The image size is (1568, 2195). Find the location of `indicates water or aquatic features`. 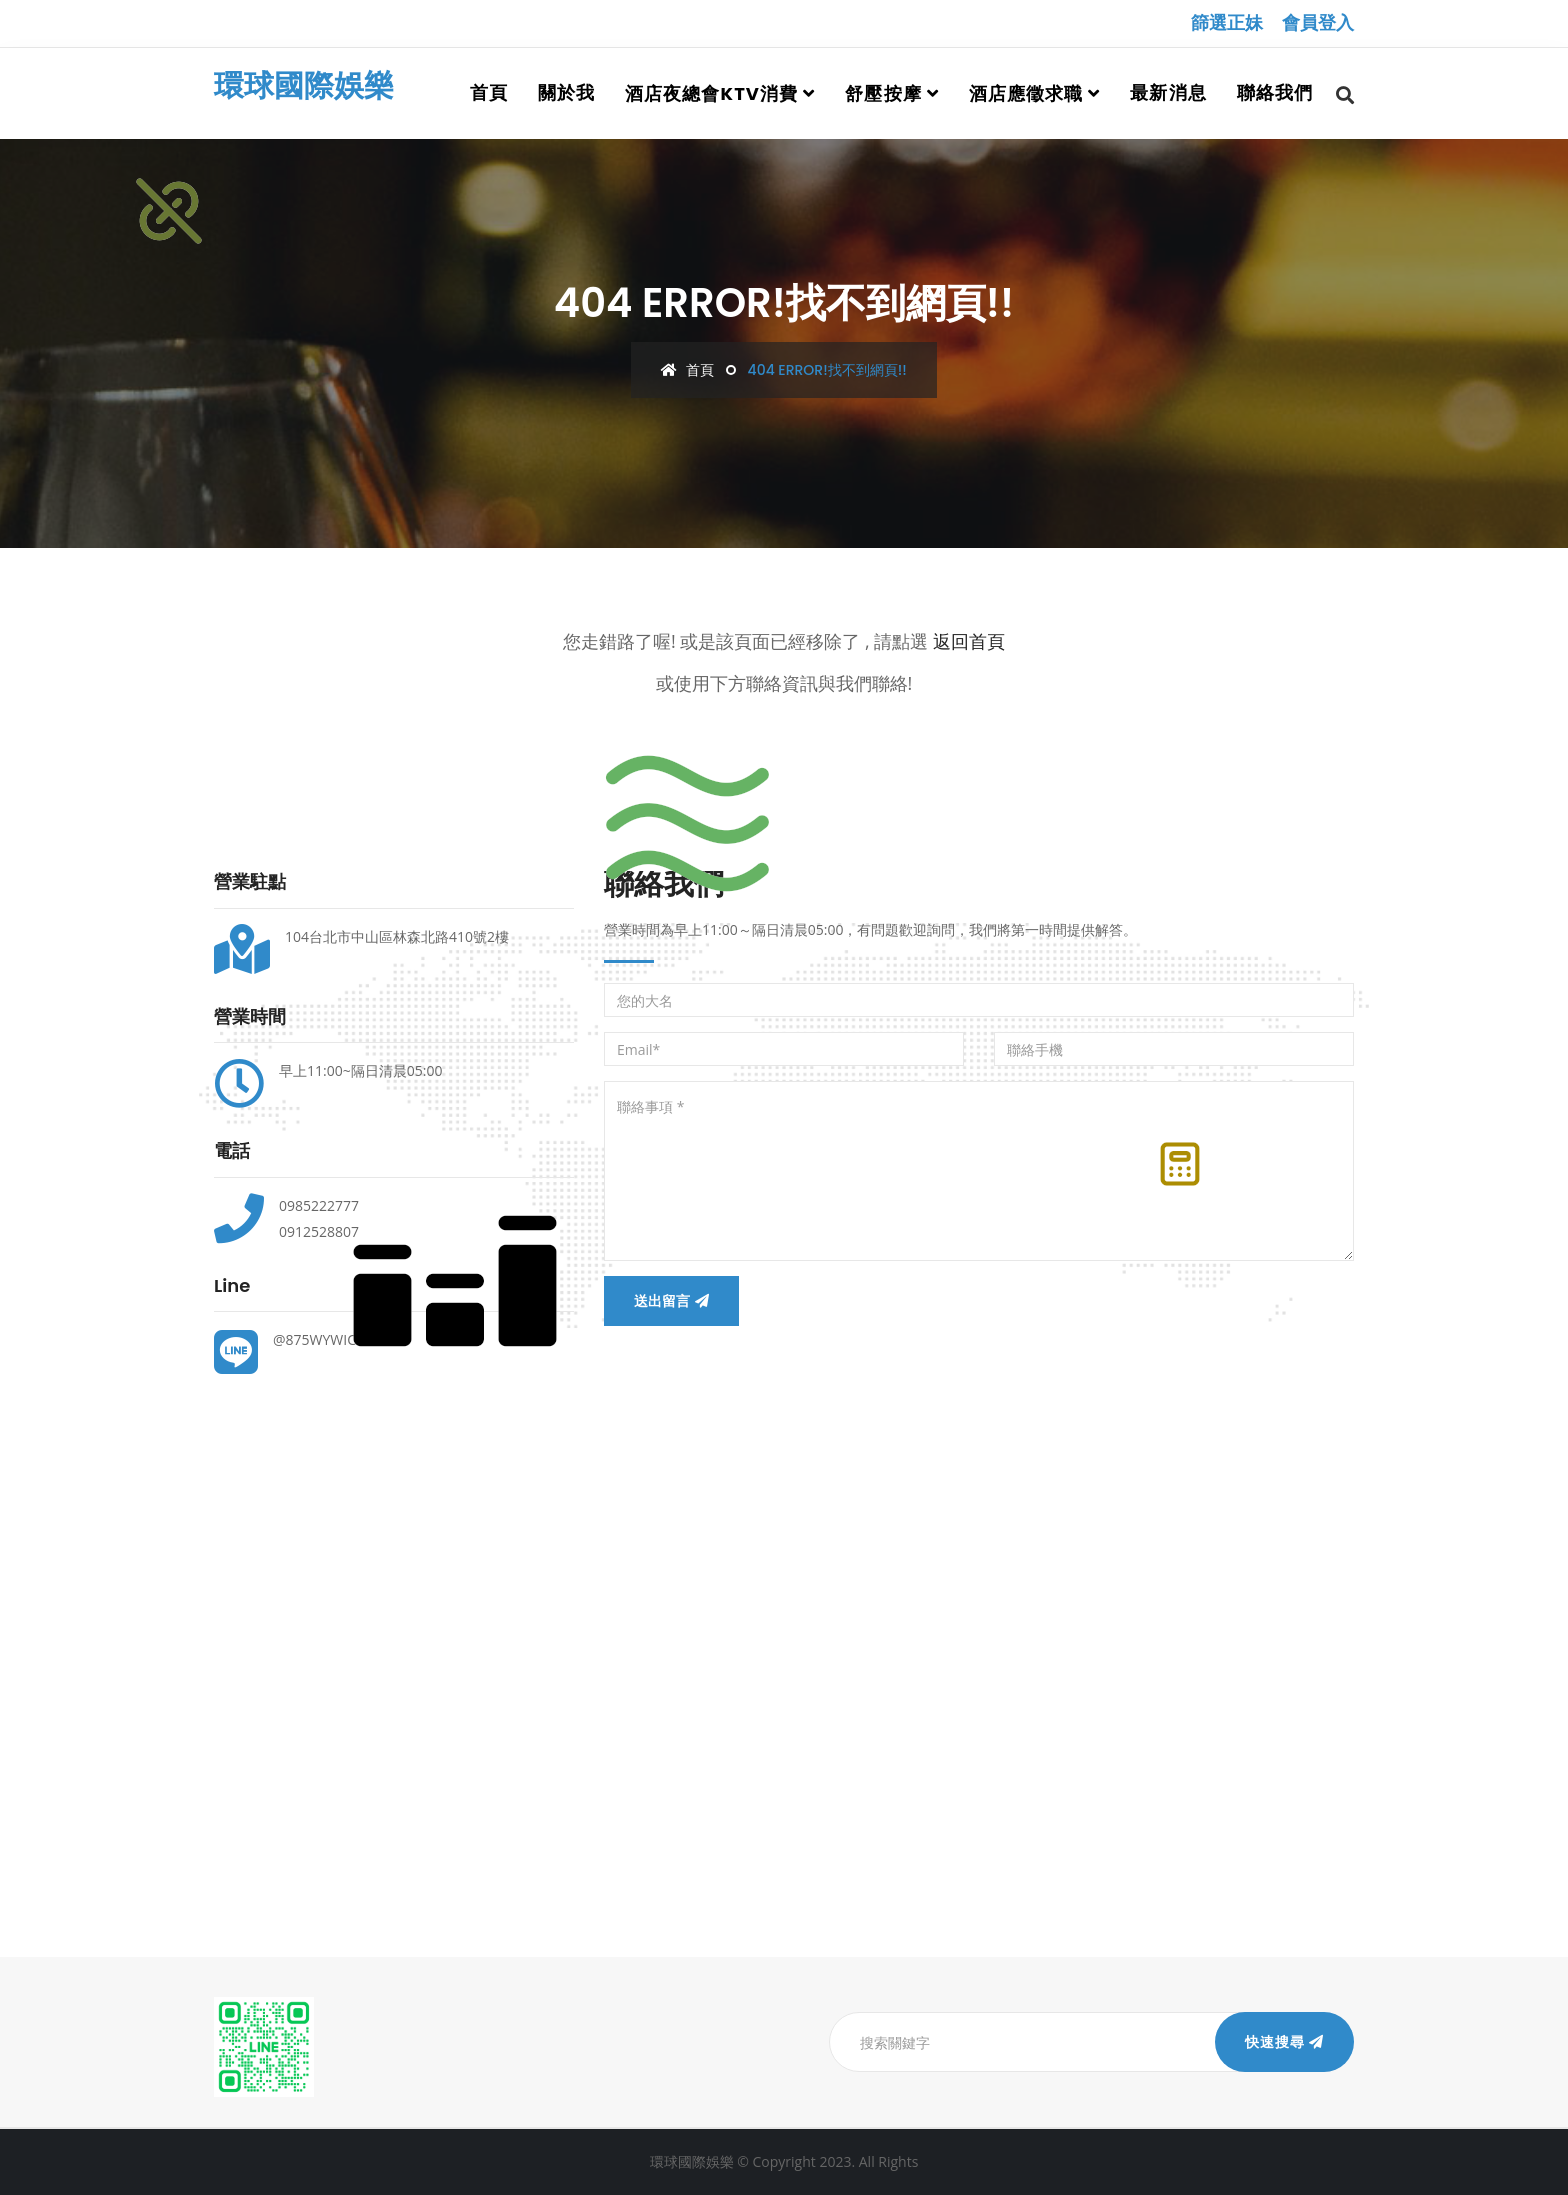

indicates water or aquatic features is located at coordinates (687, 823).